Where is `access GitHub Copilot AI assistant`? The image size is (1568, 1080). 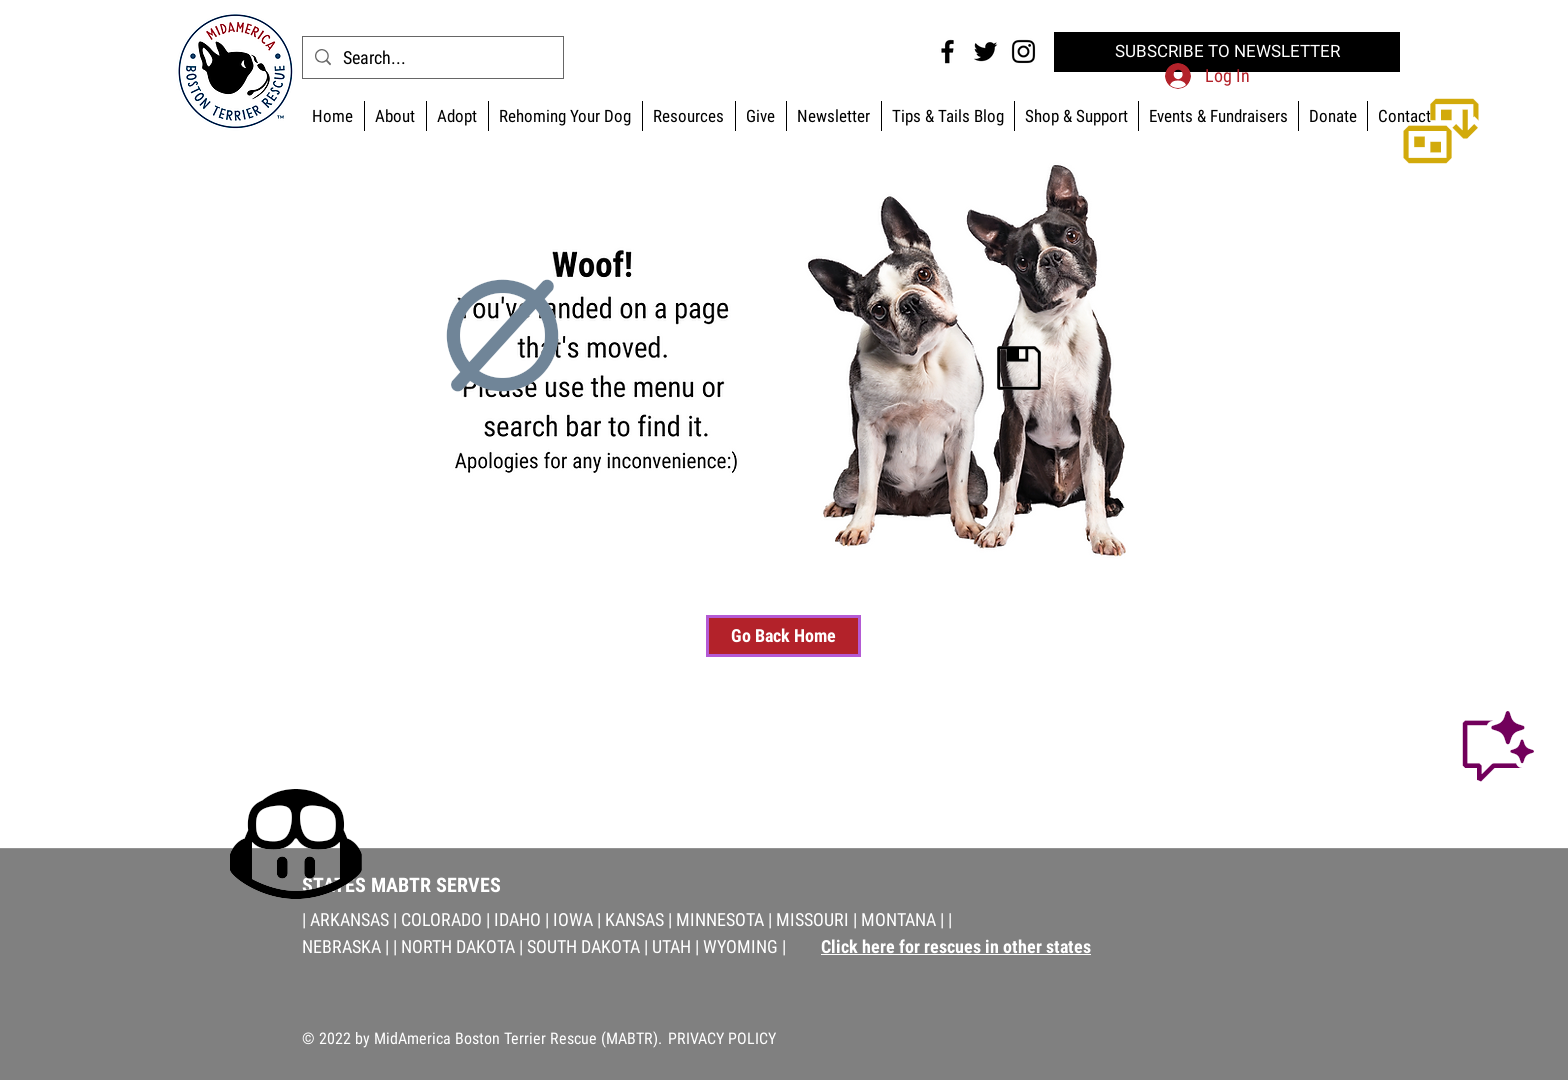 access GitHub Copilot AI assistant is located at coordinates (296, 844).